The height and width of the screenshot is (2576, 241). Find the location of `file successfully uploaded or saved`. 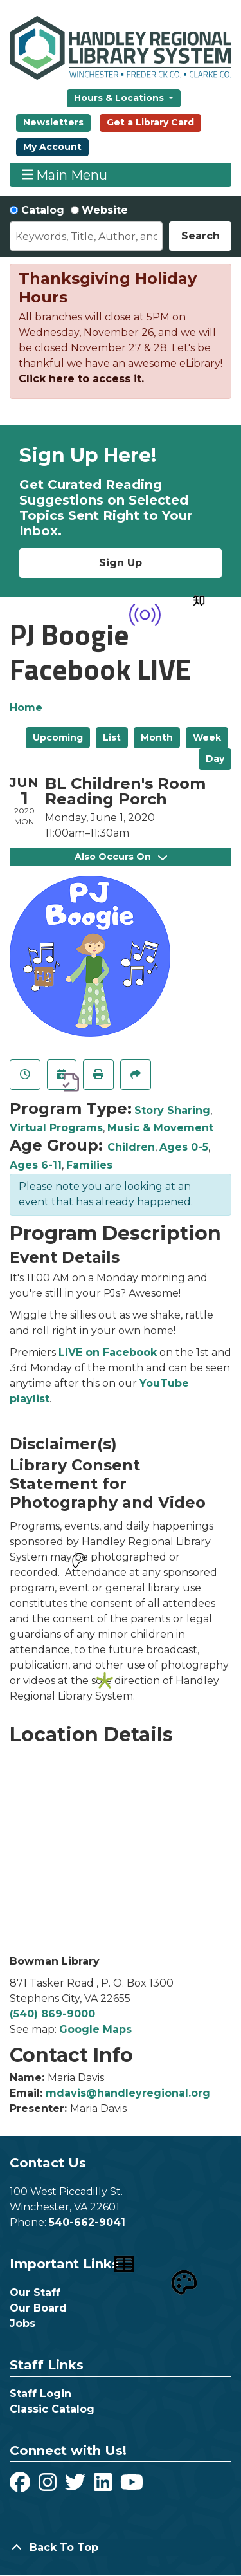

file successfully uploaded or saved is located at coordinates (71, 1082).